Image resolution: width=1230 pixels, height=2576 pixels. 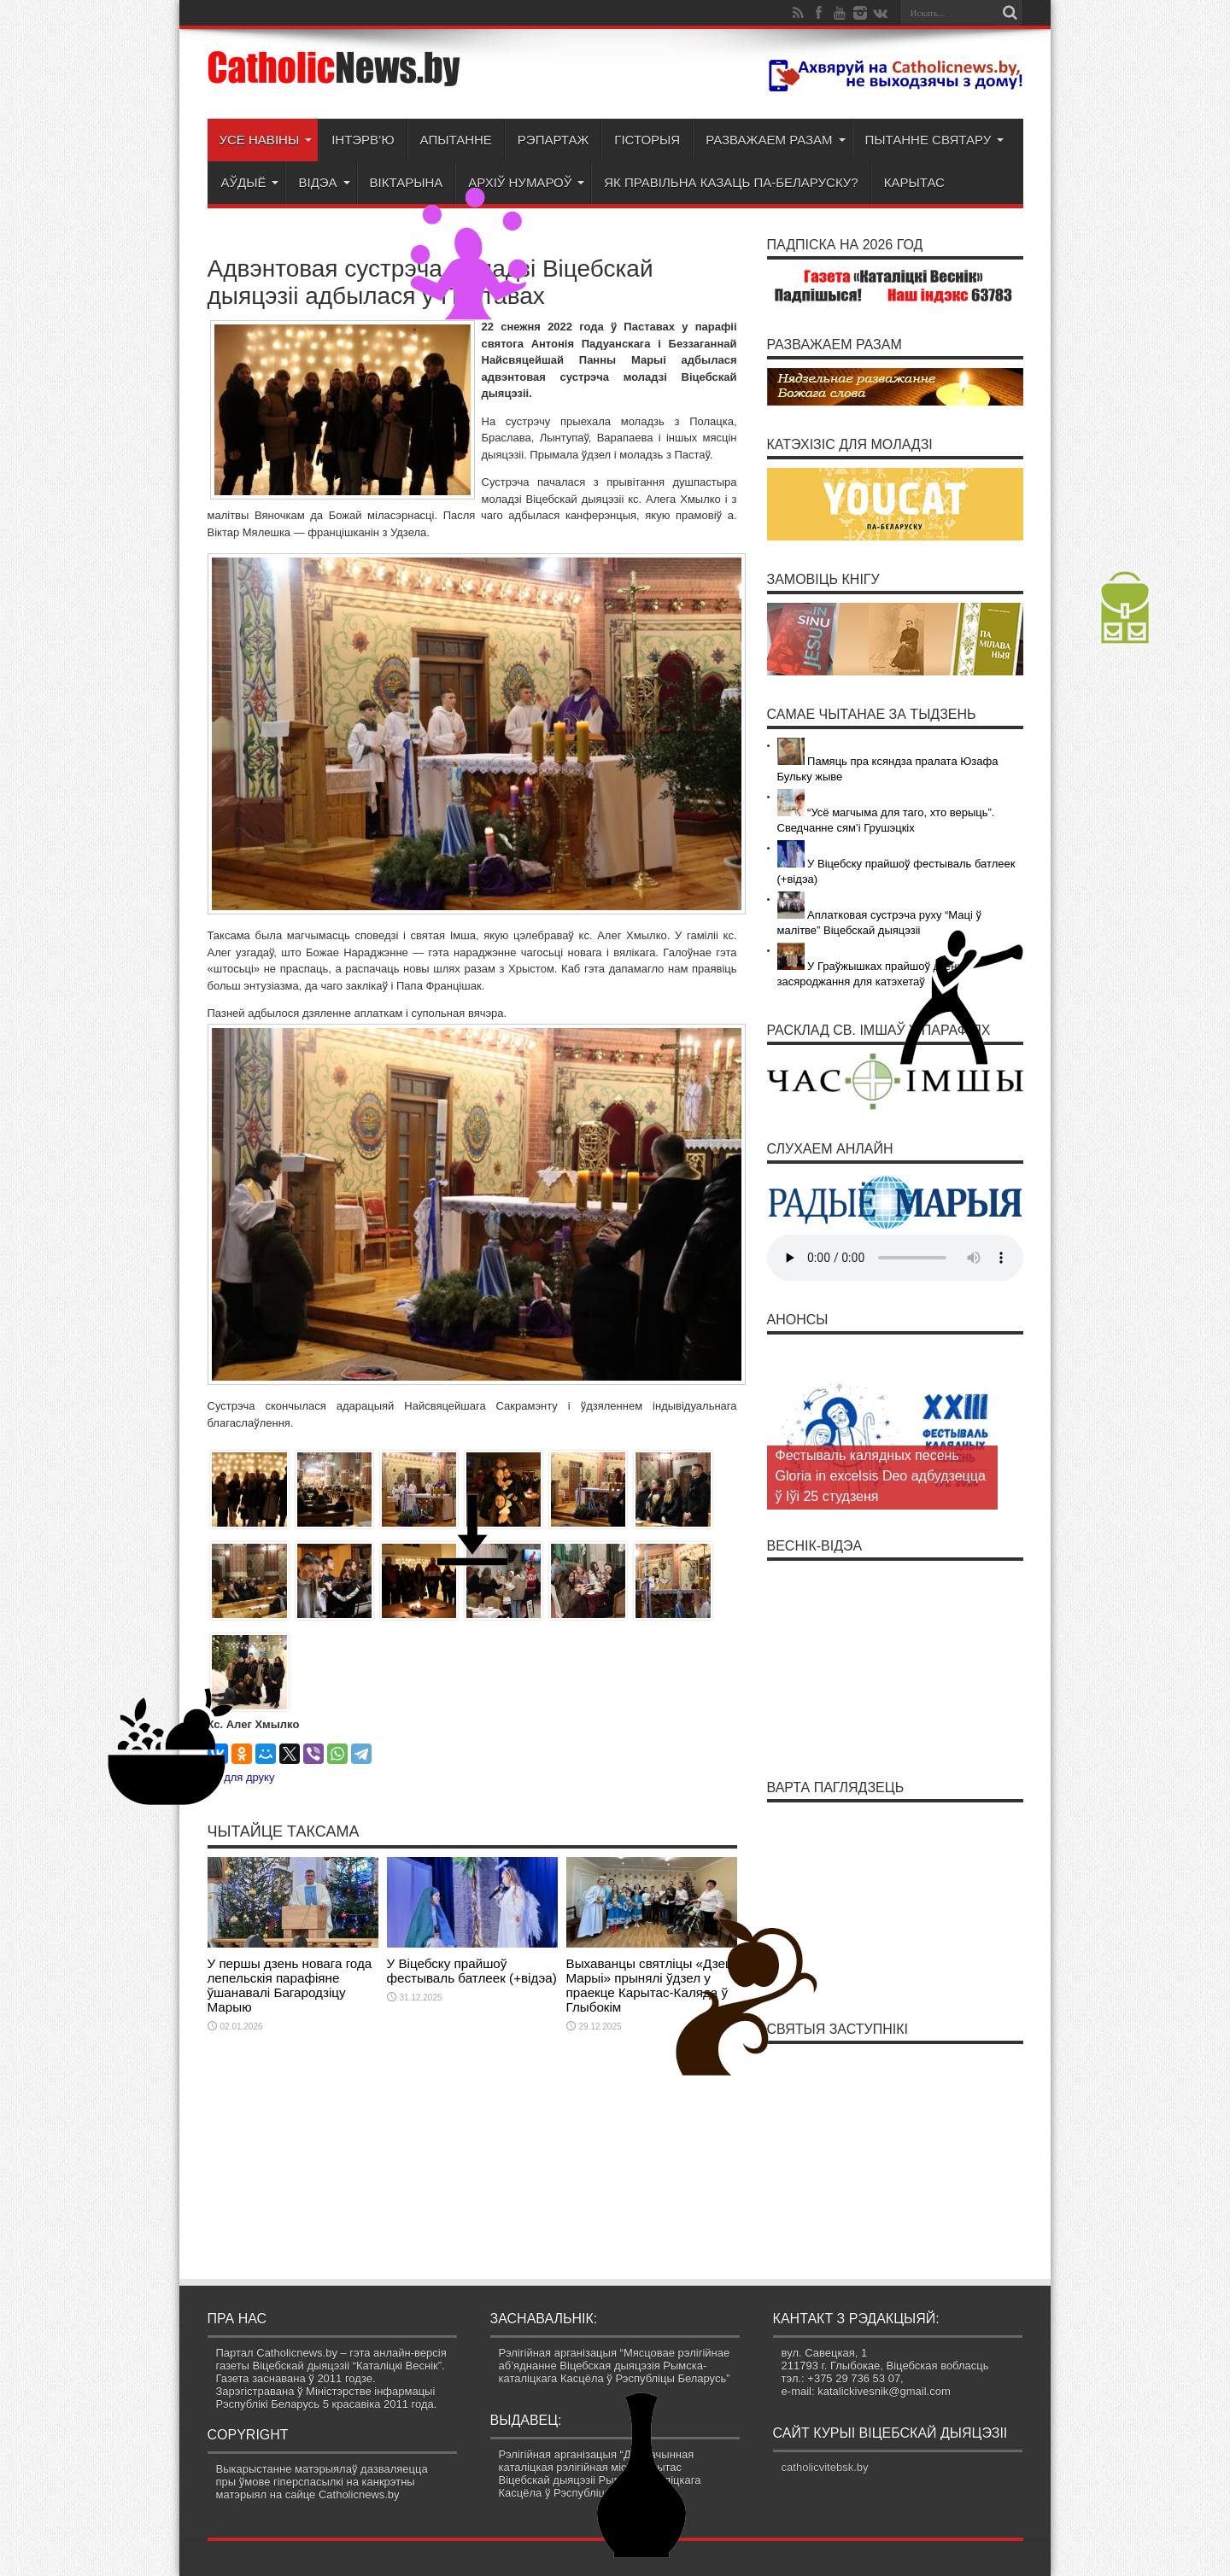 I want to click on access your inventory or stored items, so click(x=1125, y=607).